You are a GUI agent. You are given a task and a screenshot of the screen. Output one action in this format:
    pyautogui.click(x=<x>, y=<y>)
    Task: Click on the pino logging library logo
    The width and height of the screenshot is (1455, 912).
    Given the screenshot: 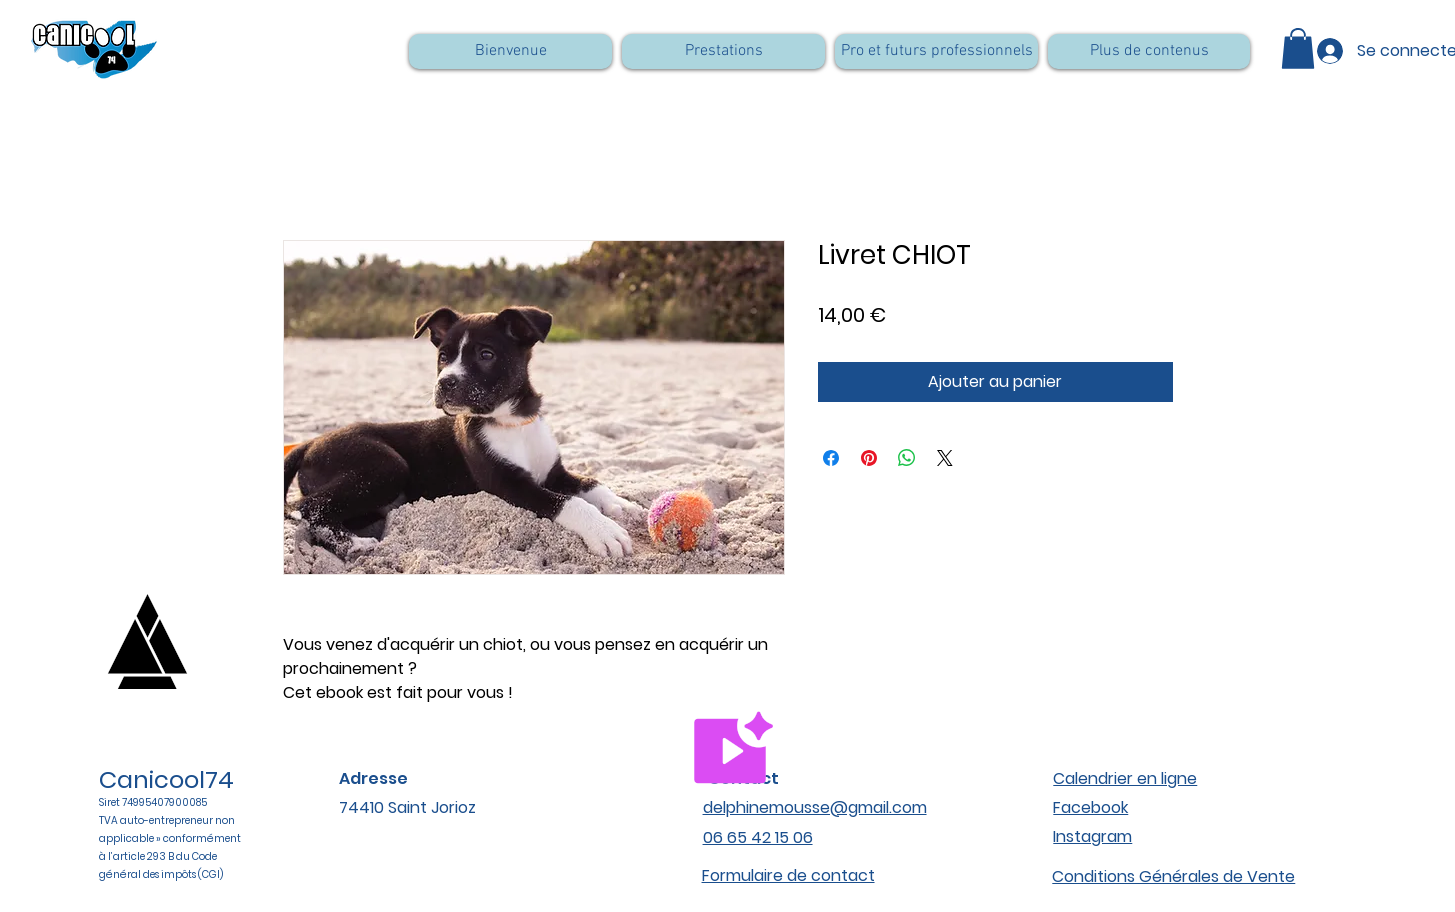 What is the action you would take?
    pyautogui.click(x=147, y=641)
    